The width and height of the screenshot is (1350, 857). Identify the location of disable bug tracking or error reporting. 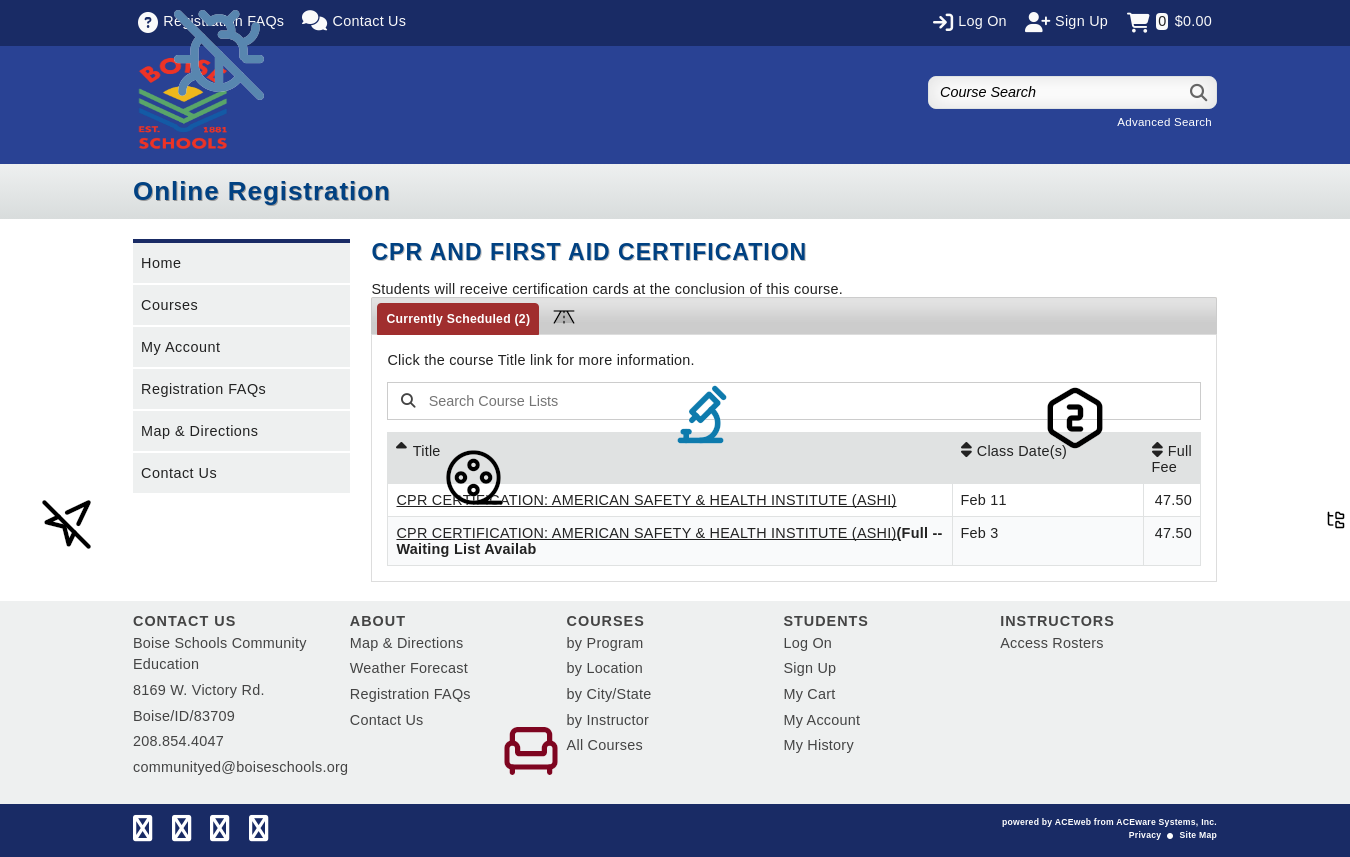
(219, 55).